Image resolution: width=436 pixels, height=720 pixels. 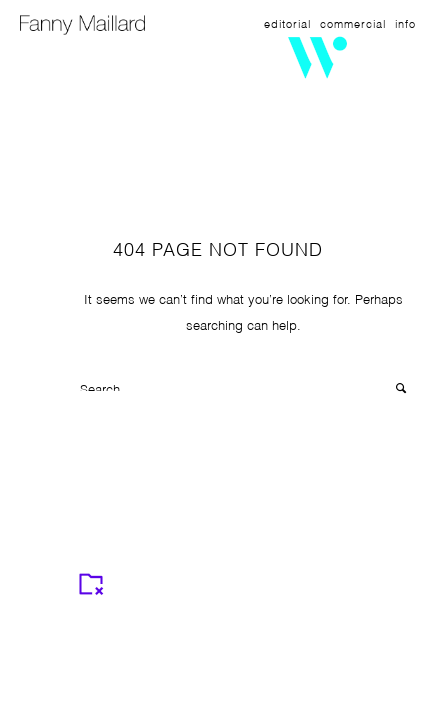 What do you see at coordinates (91, 584) in the screenshot?
I see `close or collapse a folder` at bounding box center [91, 584].